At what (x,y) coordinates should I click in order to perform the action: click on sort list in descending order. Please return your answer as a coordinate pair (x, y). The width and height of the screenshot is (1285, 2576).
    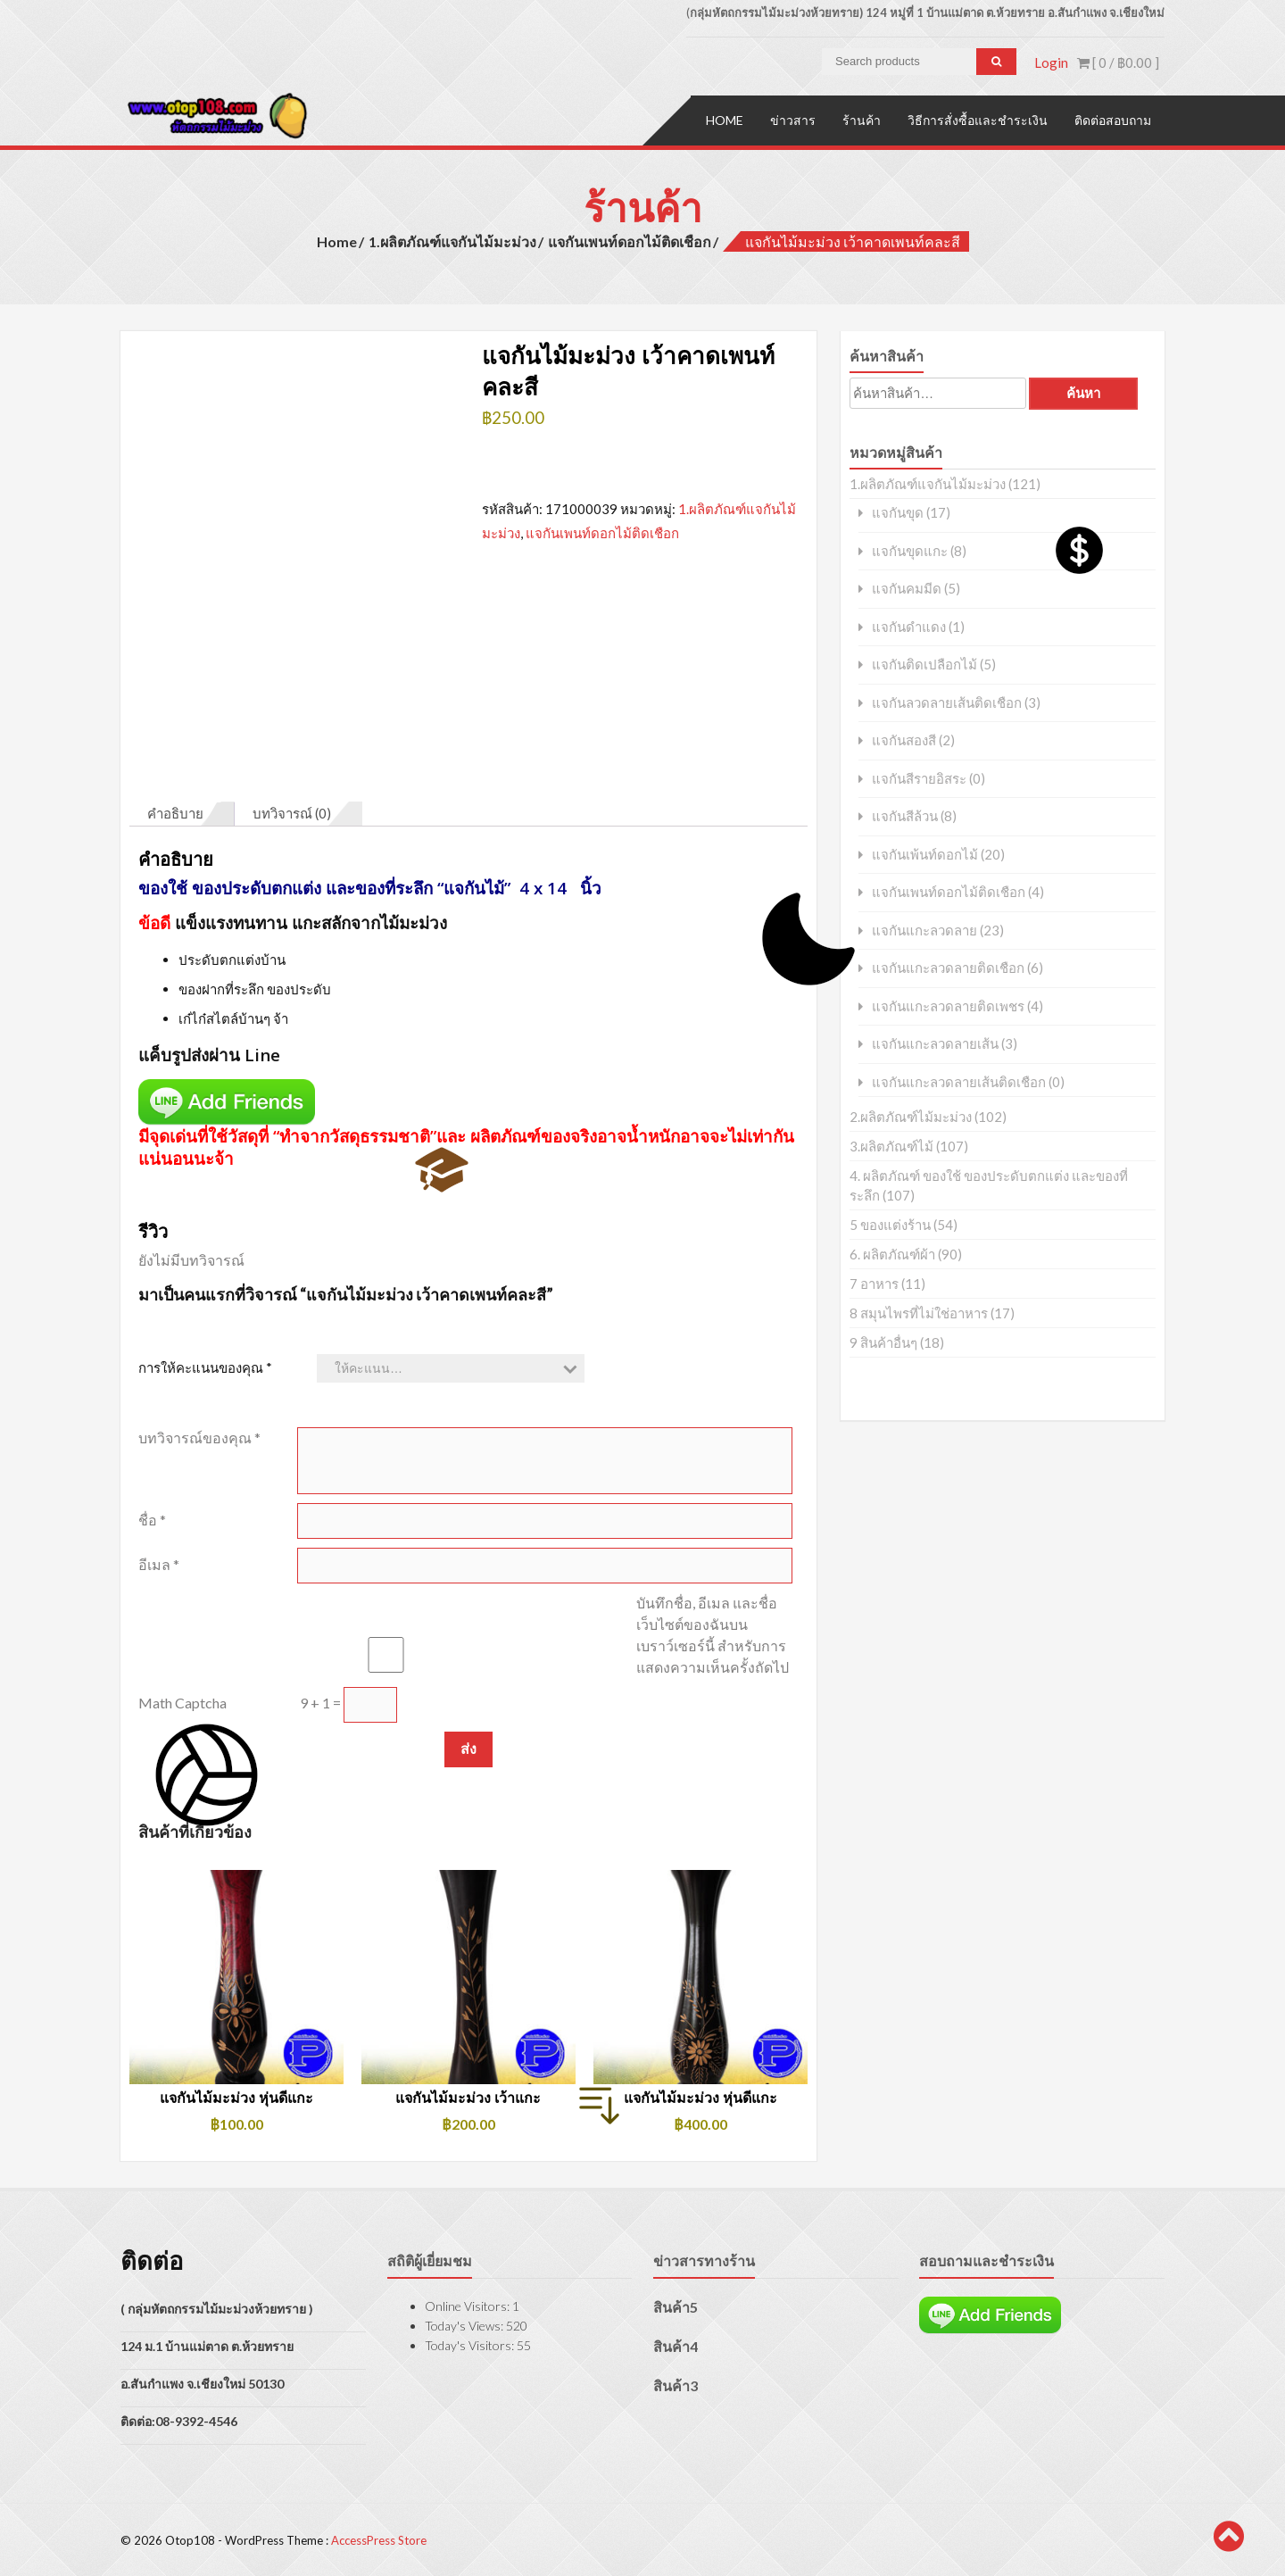
    Looking at the image, I should click on (599, 2104).